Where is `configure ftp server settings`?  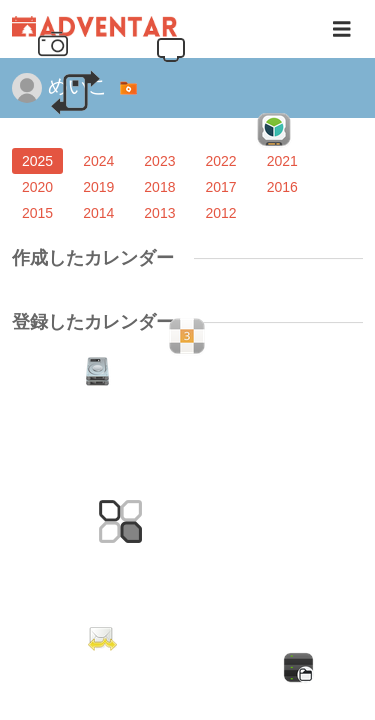 configure ftp server settings is located at coordinates (298, 667).